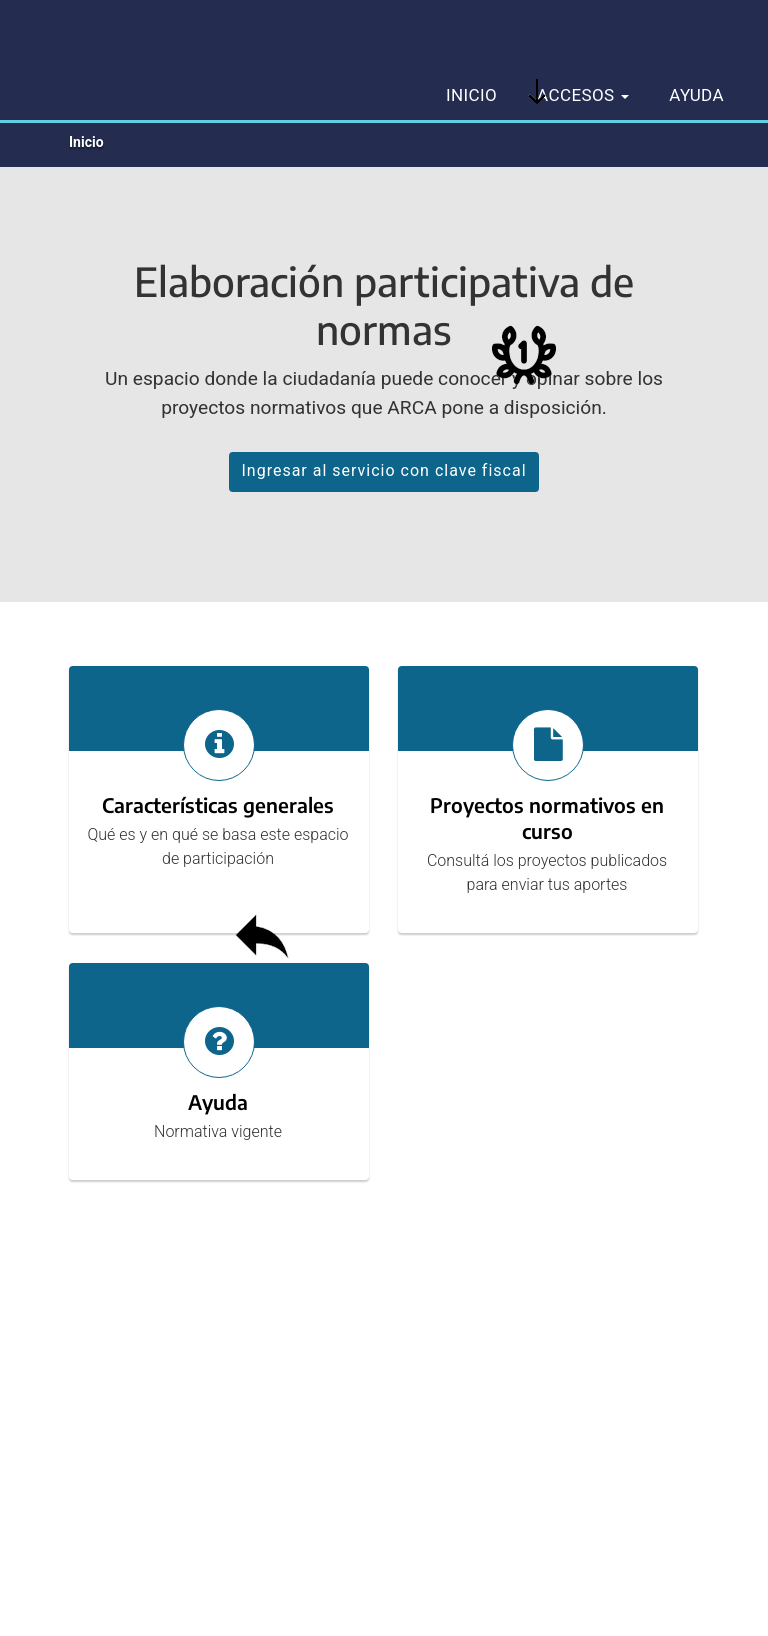 The height and width of the screenshot is (1636, 768). I want to click on reply to a message or comment, so click(262, 935).